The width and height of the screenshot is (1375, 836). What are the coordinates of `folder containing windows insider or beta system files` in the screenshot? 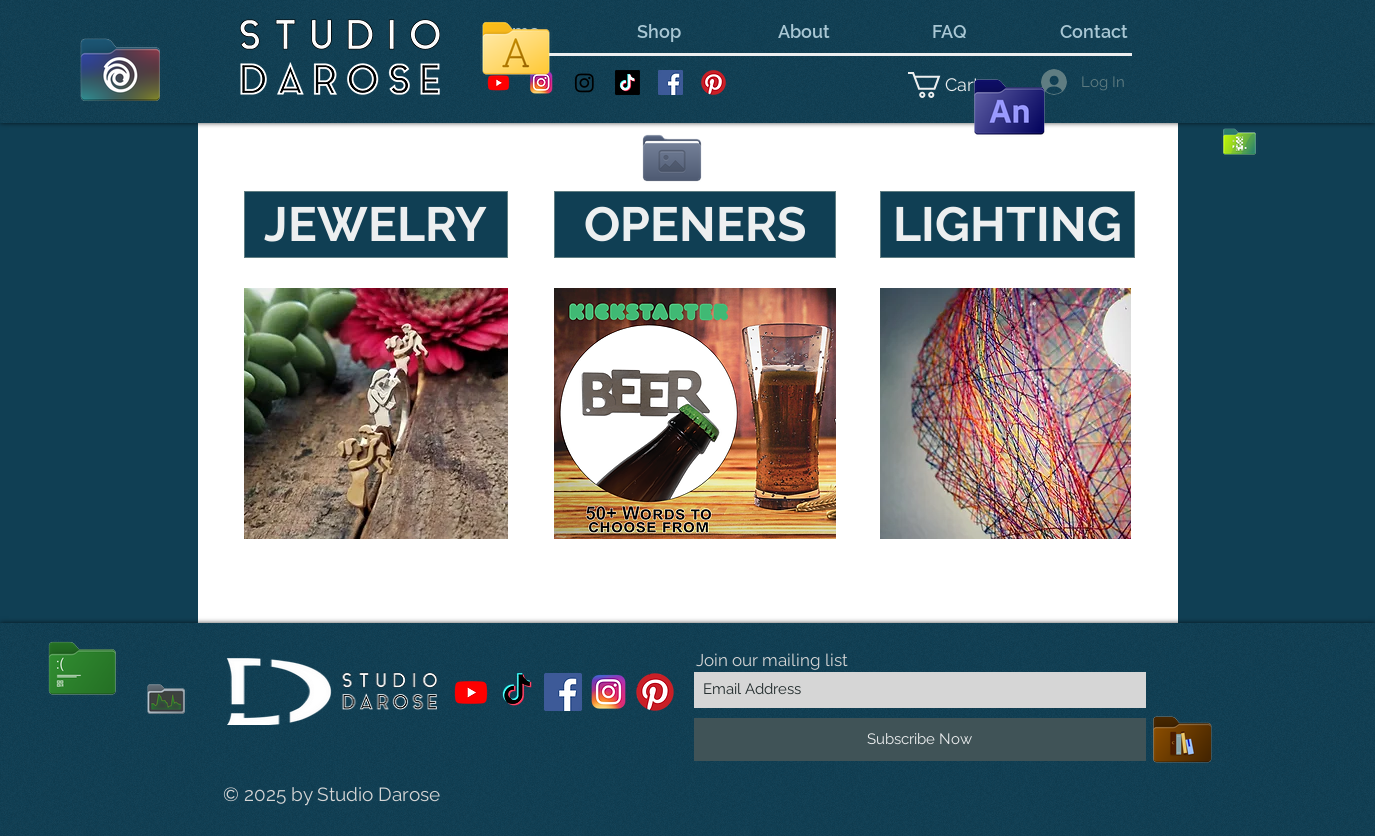 It's located at (82, 670).